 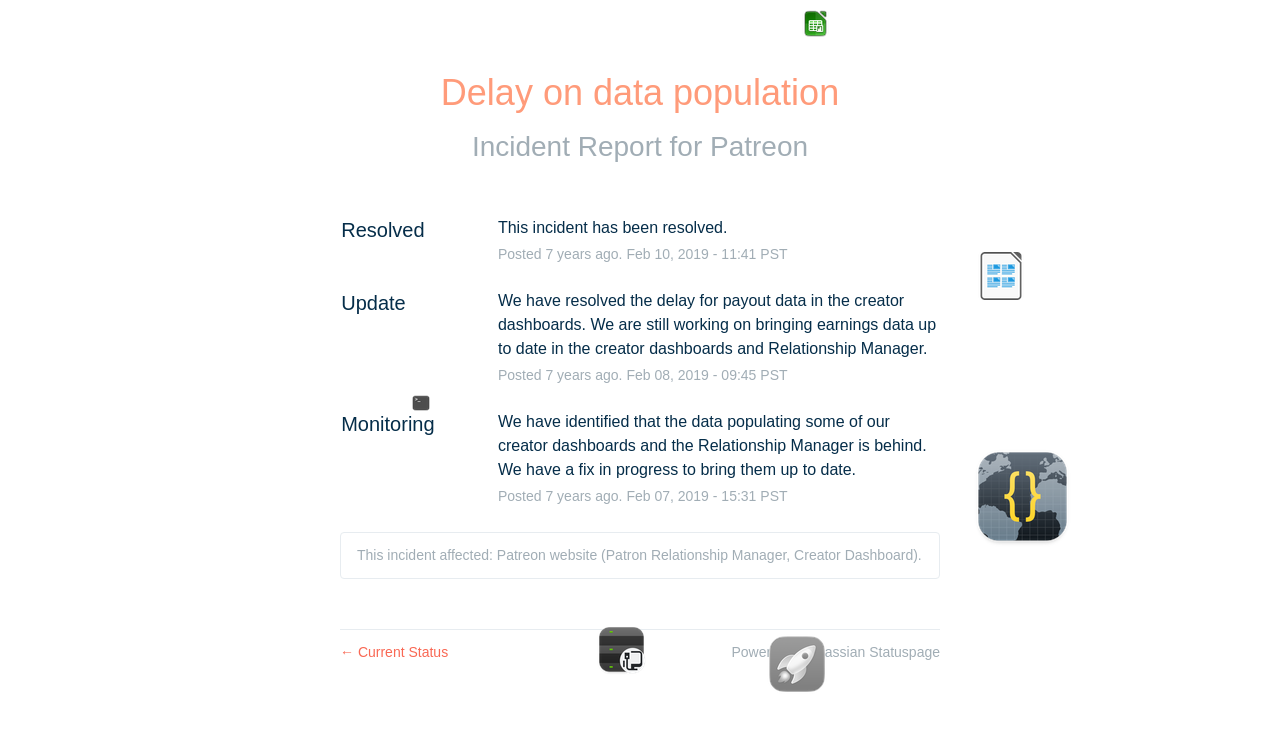 What do you see at coordinates (1022, 496) in the screenshot?
I see `open web browser stylesheet preferences` at bounding box center [1022, 496].